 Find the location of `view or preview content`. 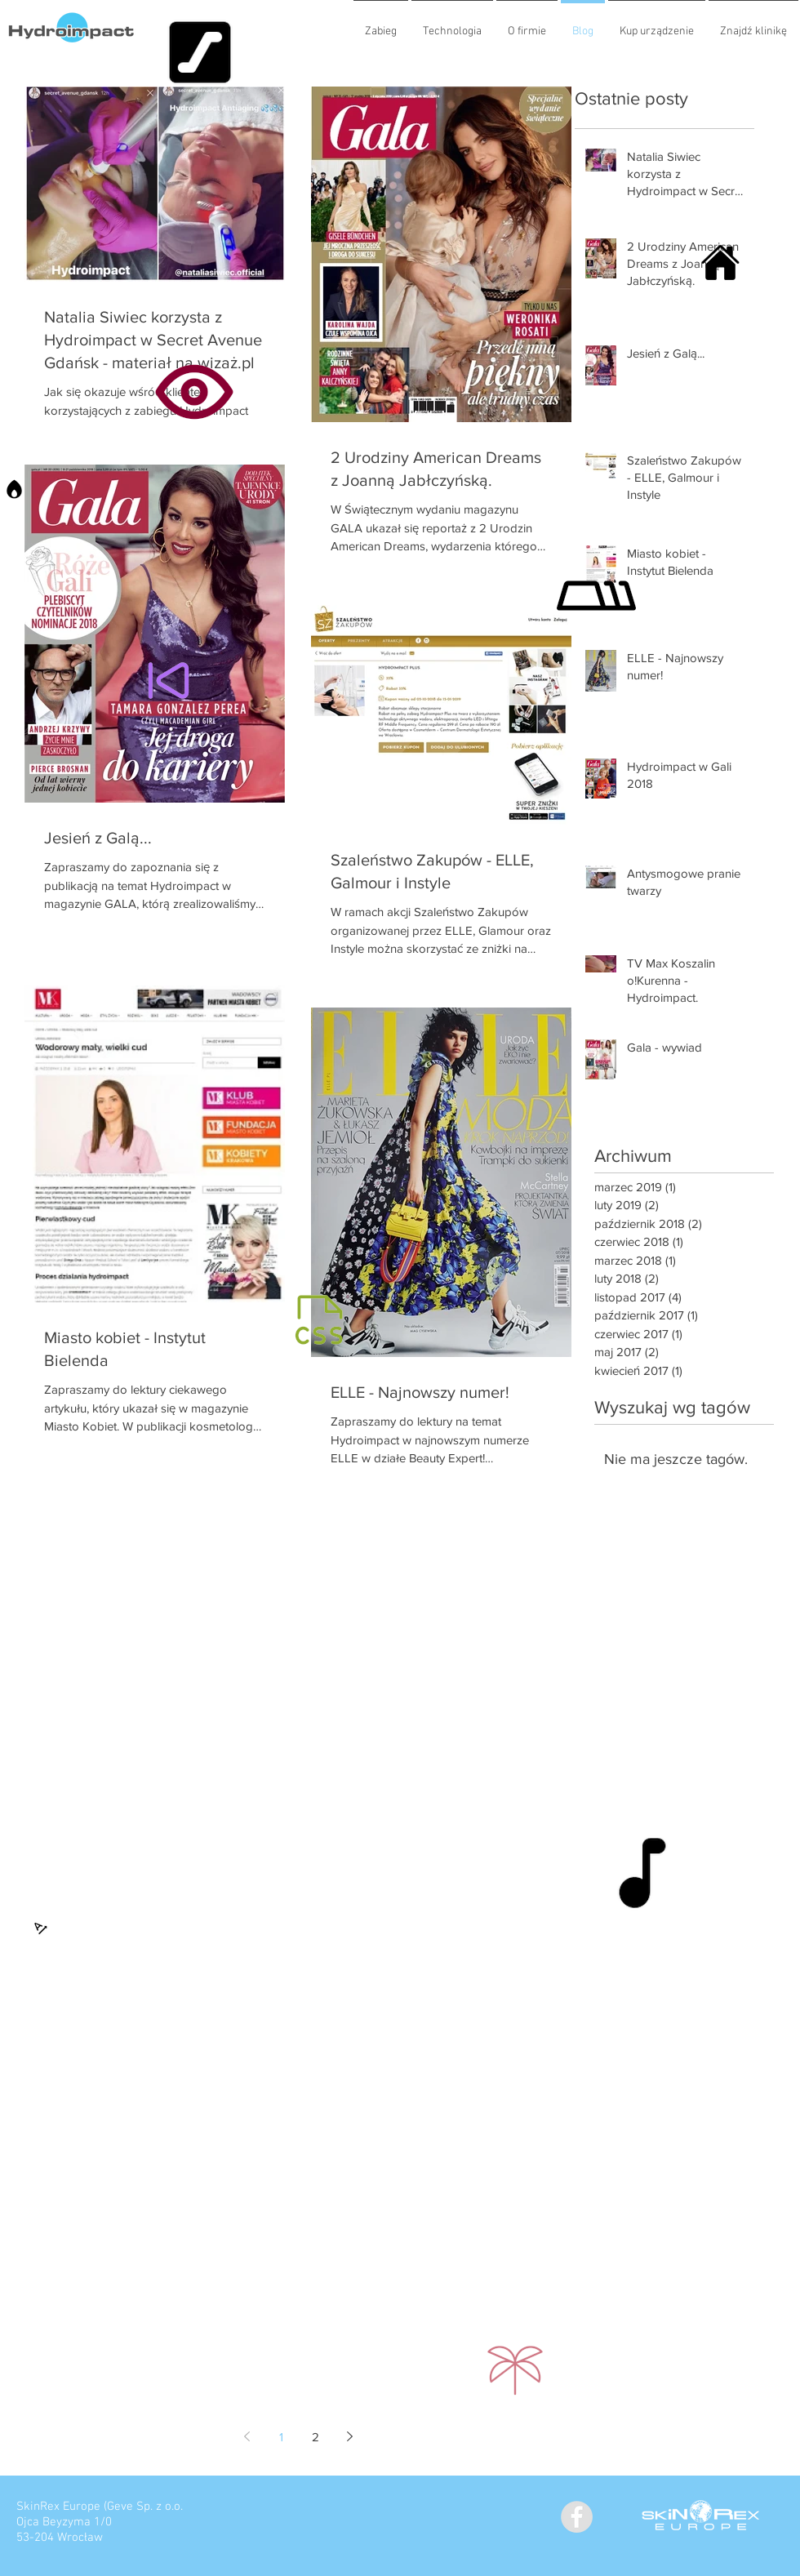

view or preview content is located at coordinates (194, 392).